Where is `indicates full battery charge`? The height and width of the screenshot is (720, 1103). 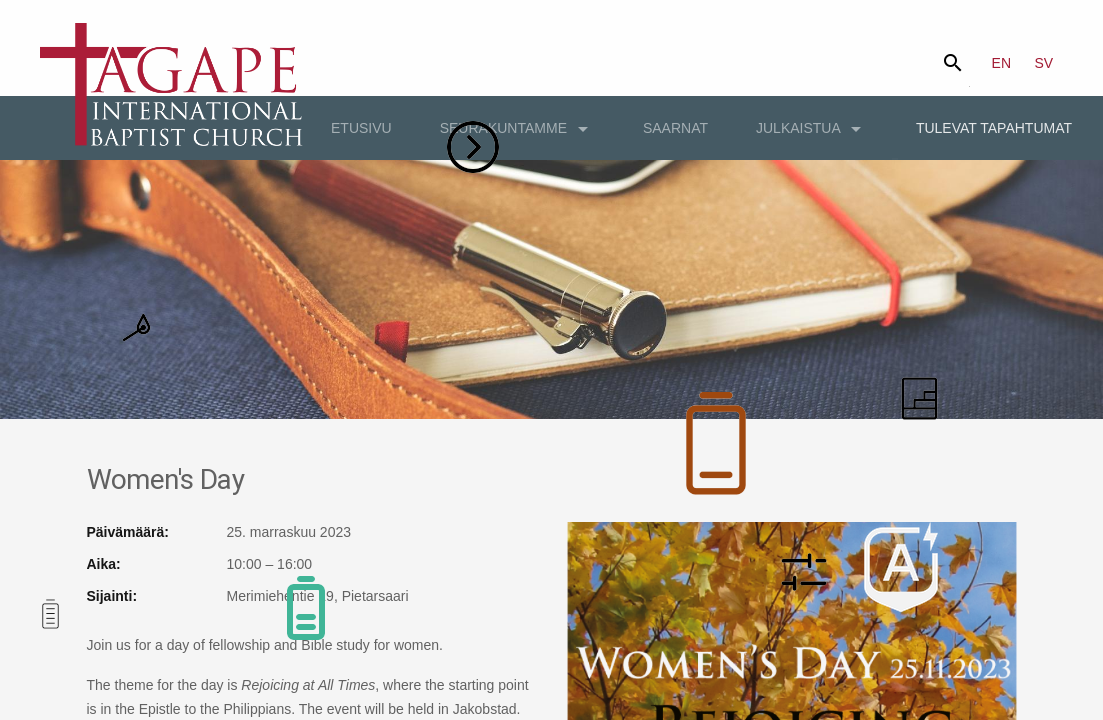 indicates full battery charge is located at coordinates (50, 614).